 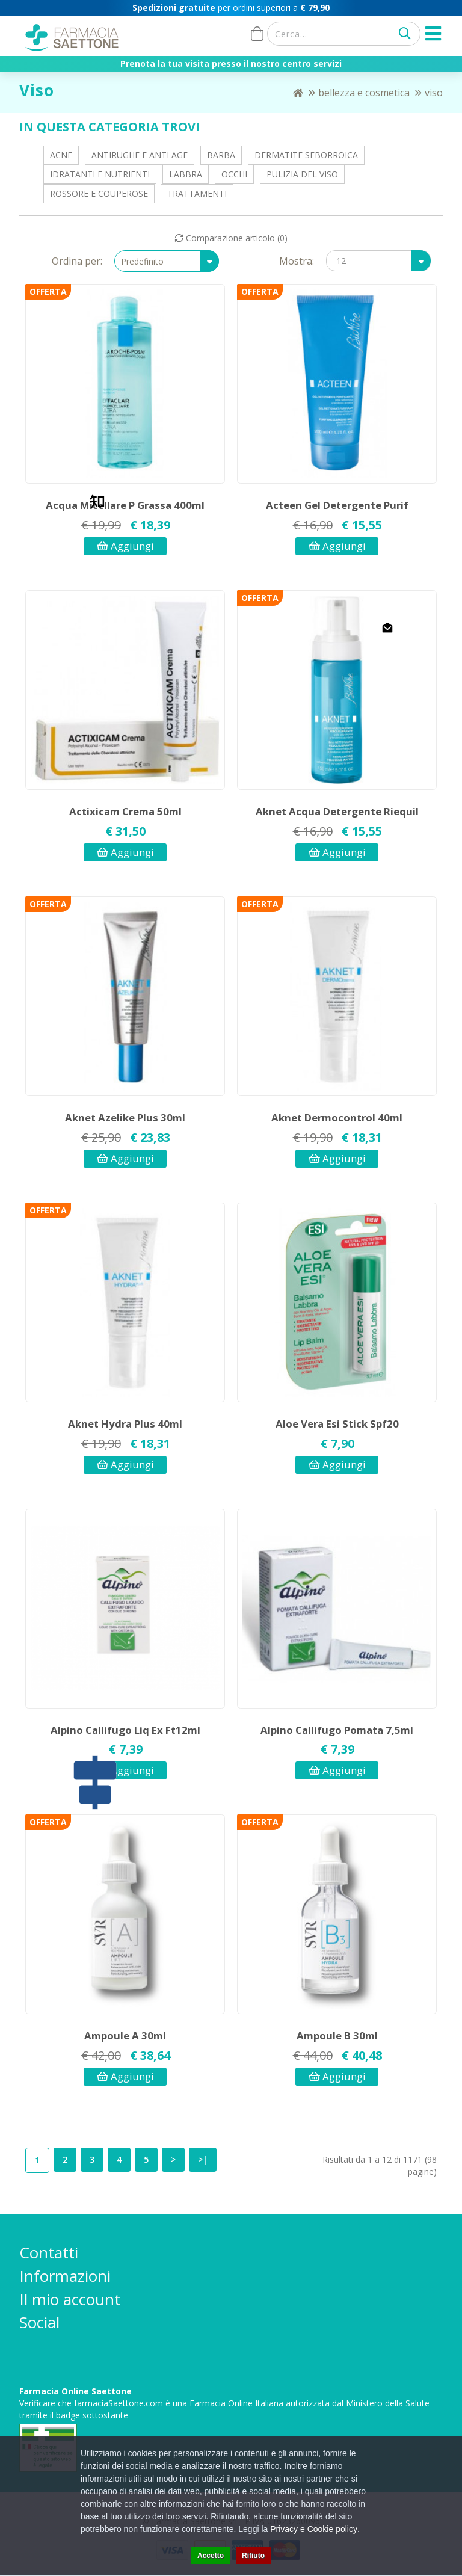 What do you see at coordinates (95, 1783) in the screenshot?
I see `align selected items to horizontal center` at bounding box center [95, 1783].